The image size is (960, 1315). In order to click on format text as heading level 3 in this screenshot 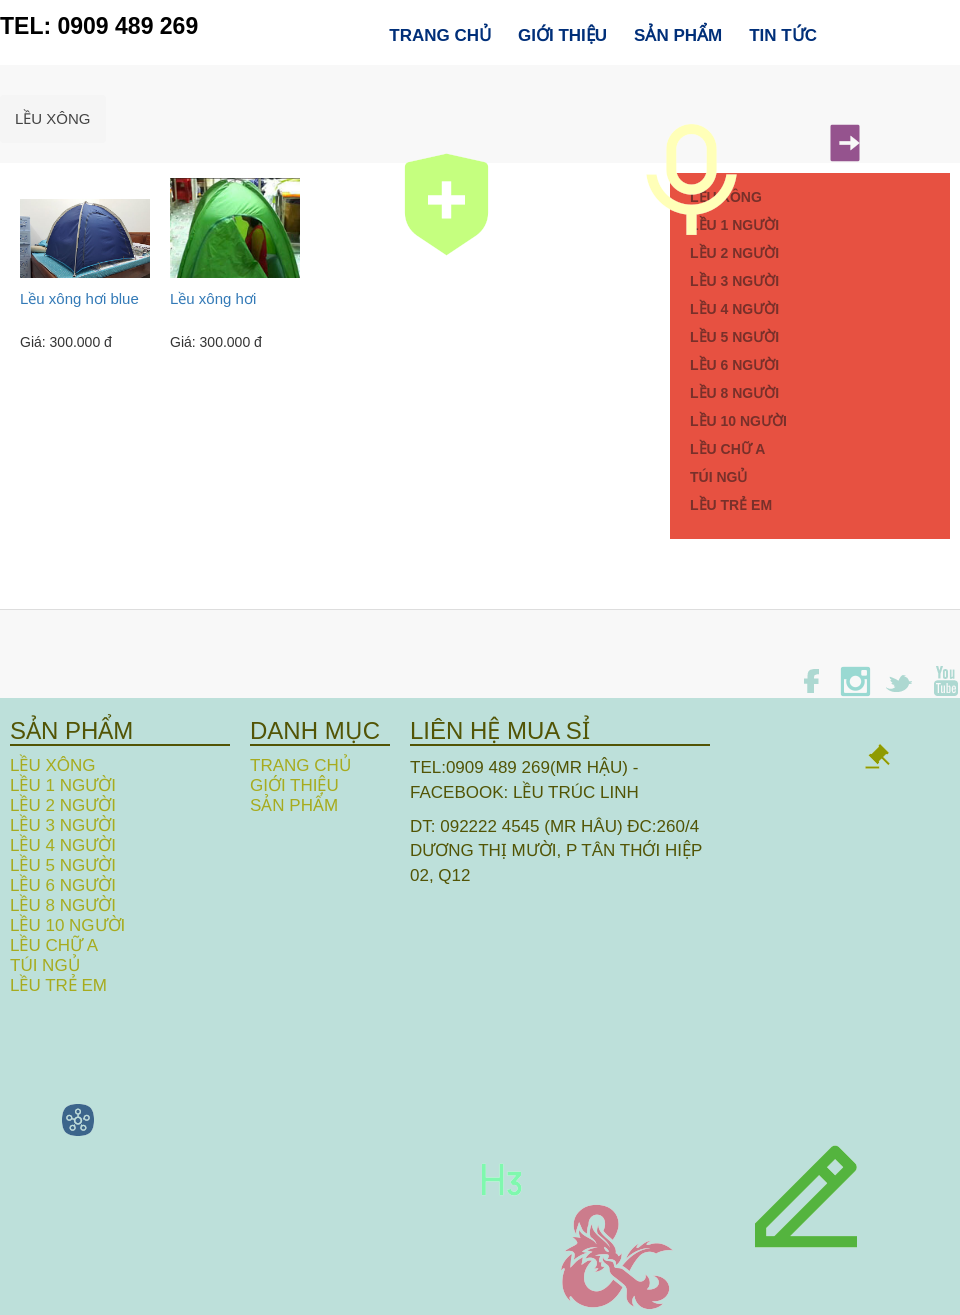, I will do `click(501, 1179)`.